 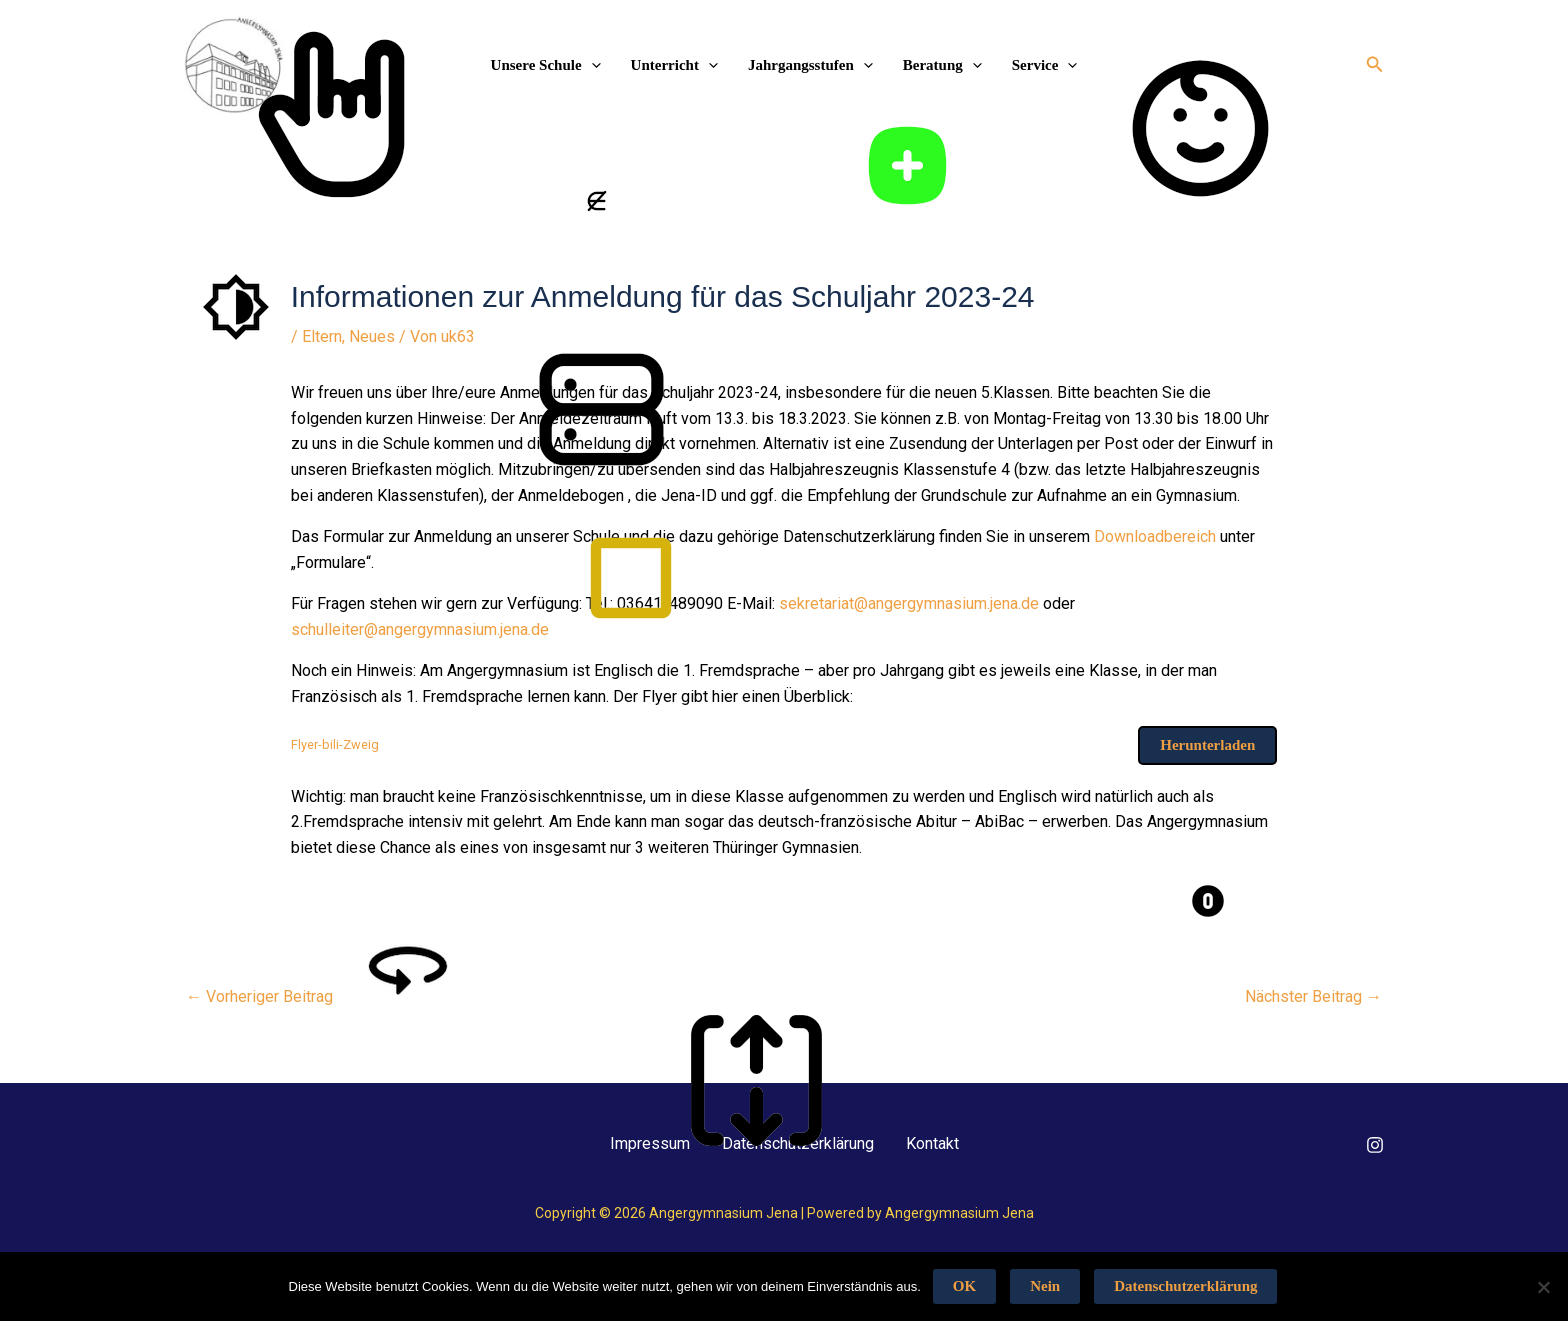 I want to click on add a new item, so click(x=907, y=165).